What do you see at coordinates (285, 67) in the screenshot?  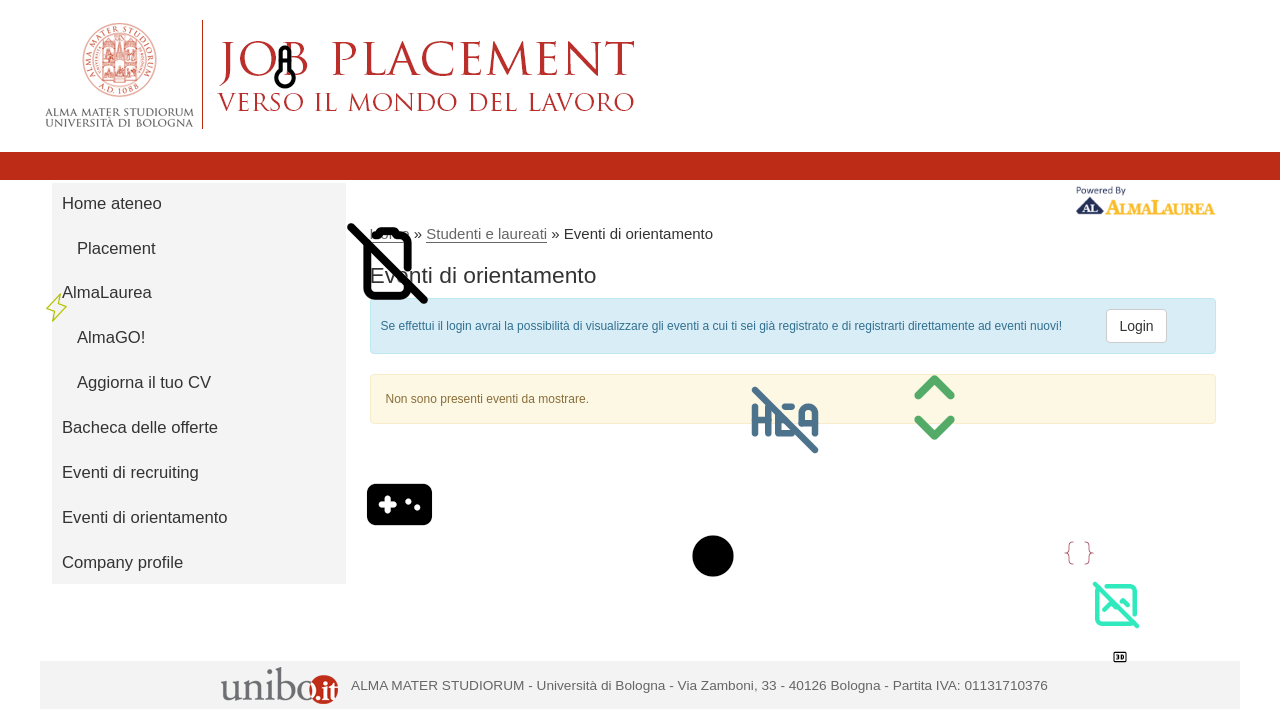 I see `view current temperature reading` at bounding box center [285, 67].